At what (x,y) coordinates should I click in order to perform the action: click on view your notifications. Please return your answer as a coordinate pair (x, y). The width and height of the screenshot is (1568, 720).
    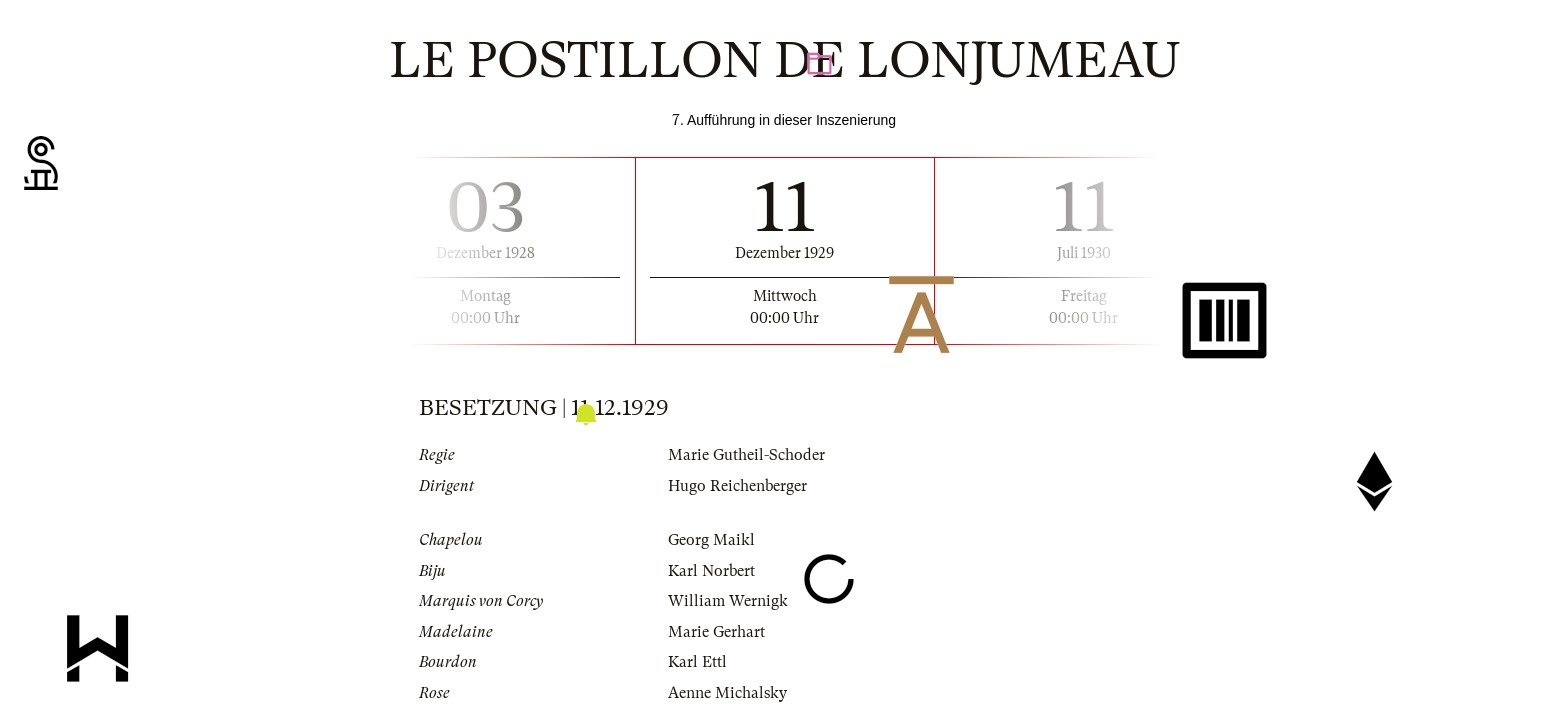
    Looking at the image, I should click on (586, 414).